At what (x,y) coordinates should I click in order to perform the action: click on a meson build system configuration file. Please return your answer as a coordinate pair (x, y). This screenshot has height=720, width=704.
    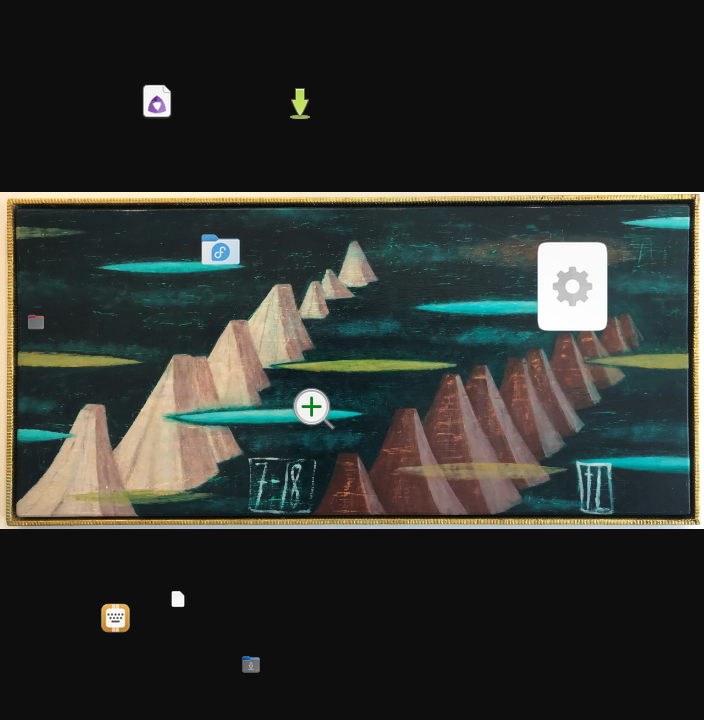
    Looking at the image, I should click on (157, 101).